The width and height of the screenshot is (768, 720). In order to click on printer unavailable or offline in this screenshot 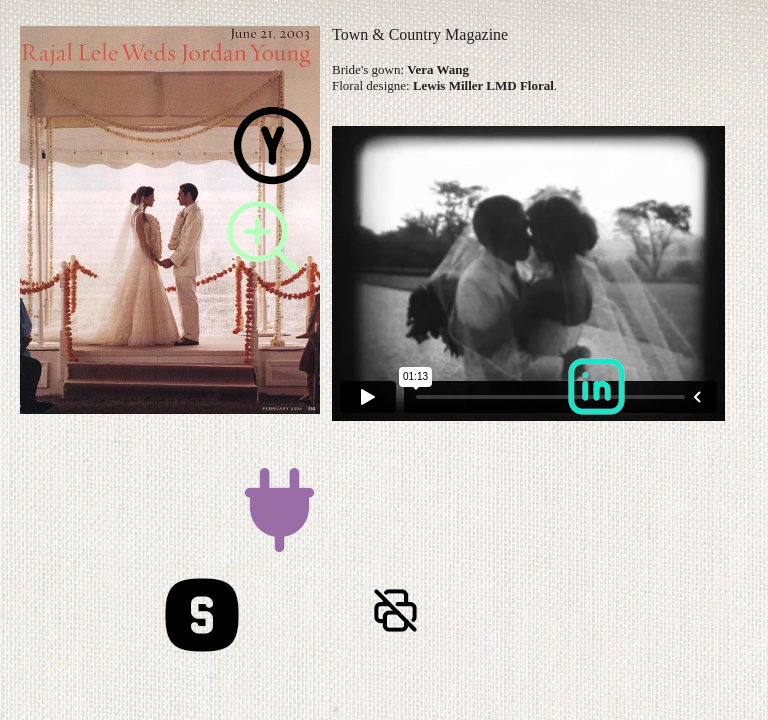, I will do `click(395, 610)`.